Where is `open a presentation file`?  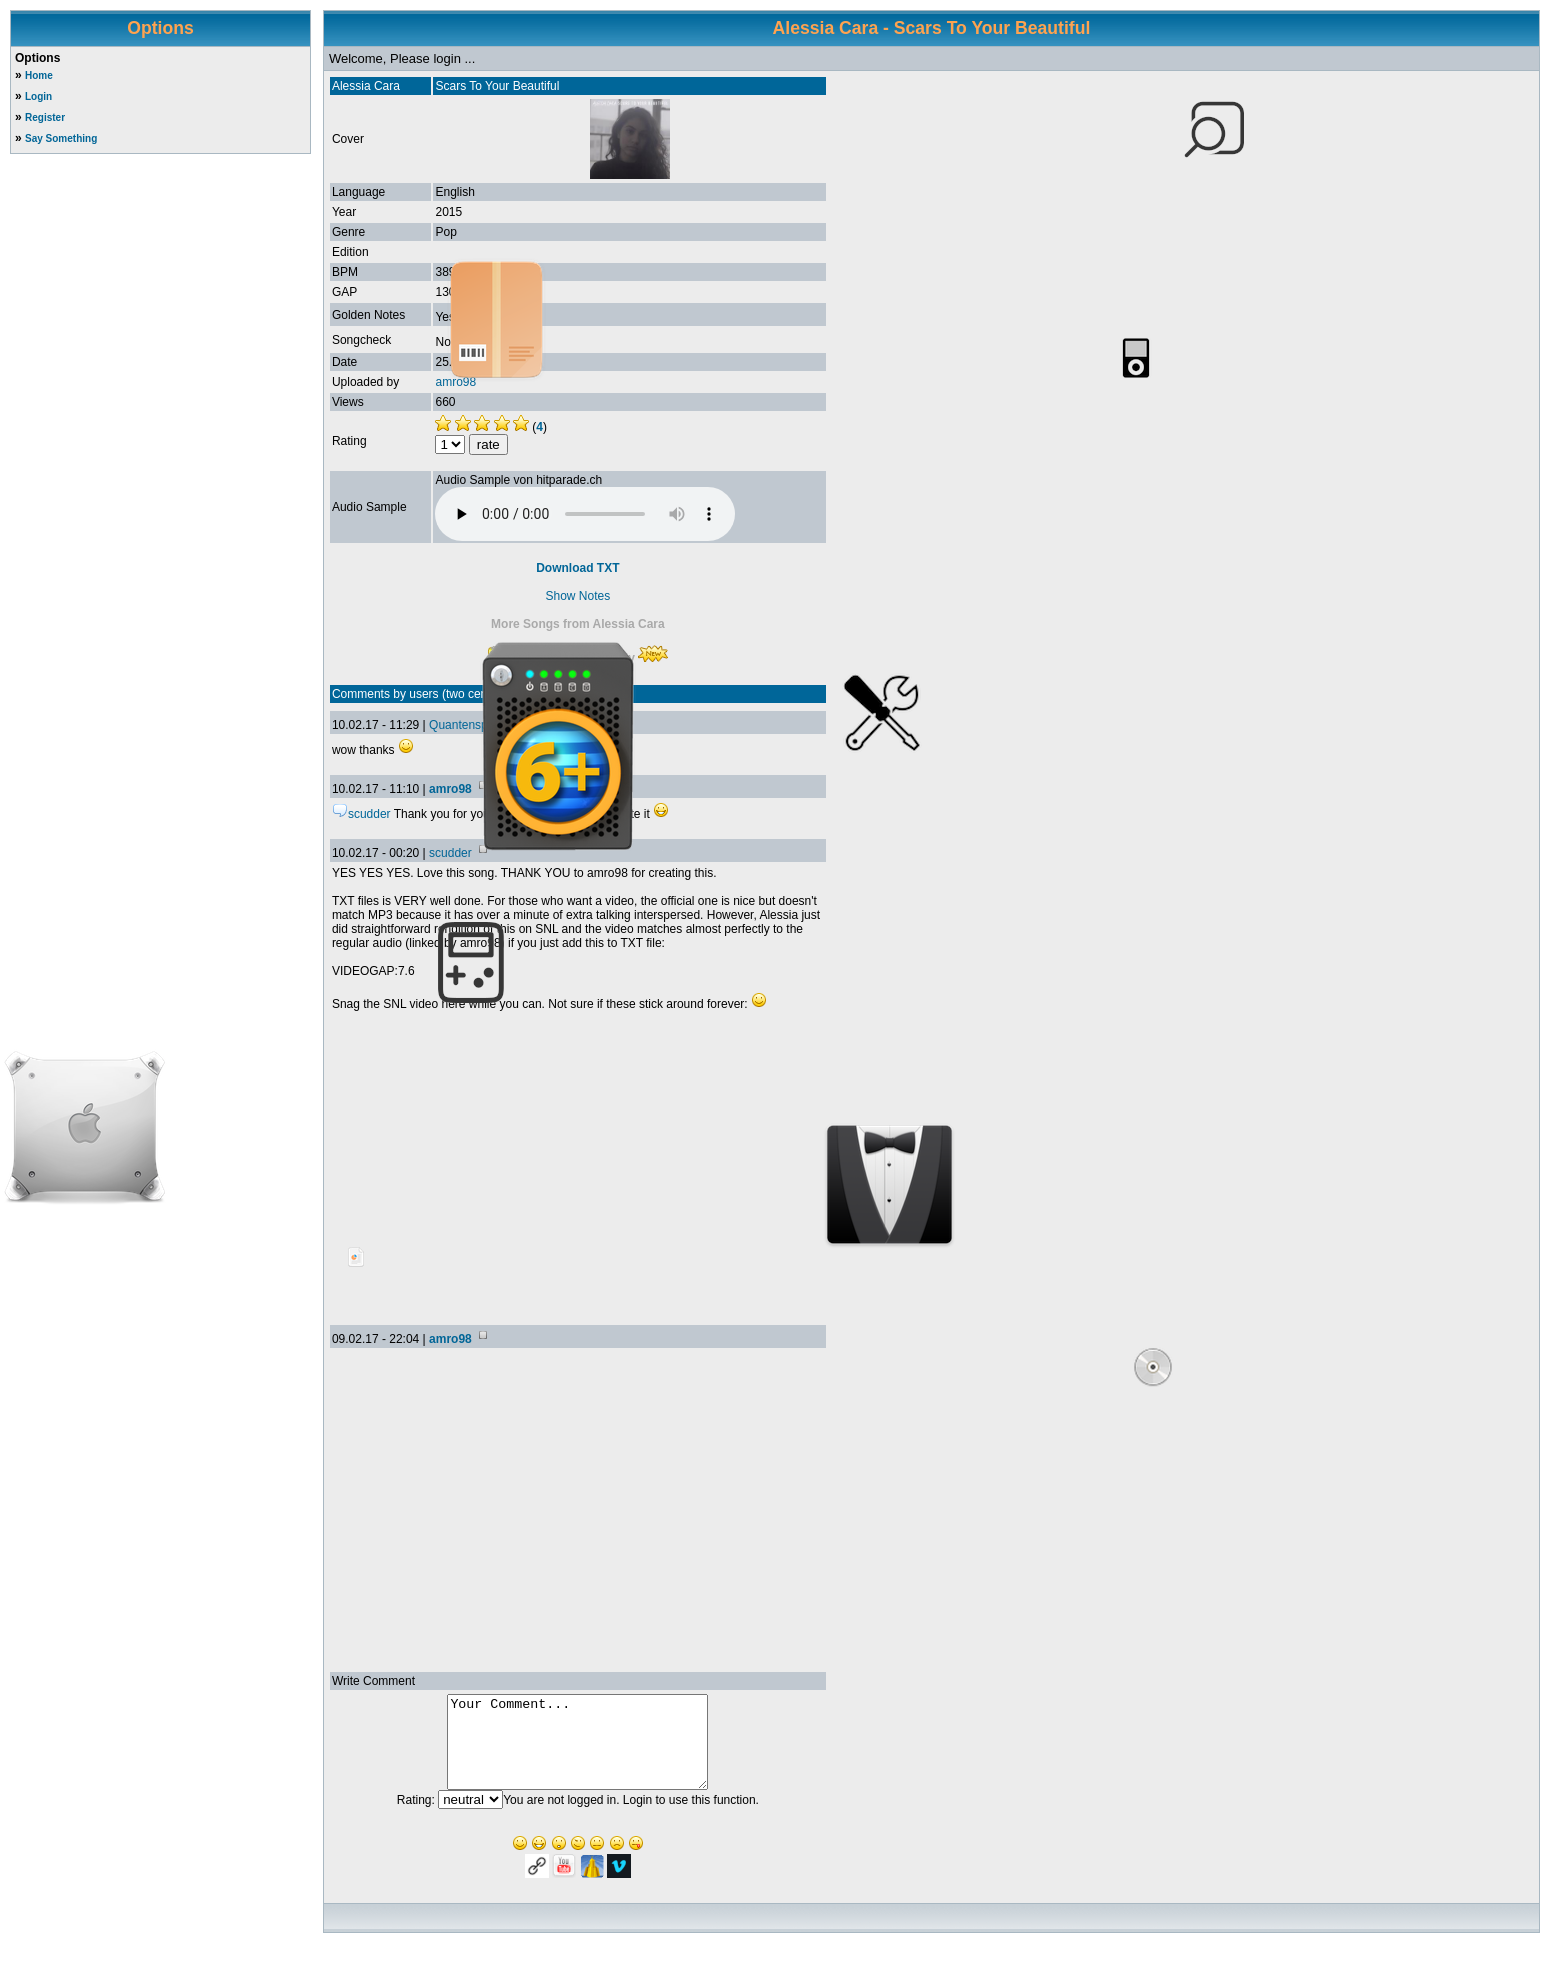
open a presentation file is located at coordinates (356, 1257).